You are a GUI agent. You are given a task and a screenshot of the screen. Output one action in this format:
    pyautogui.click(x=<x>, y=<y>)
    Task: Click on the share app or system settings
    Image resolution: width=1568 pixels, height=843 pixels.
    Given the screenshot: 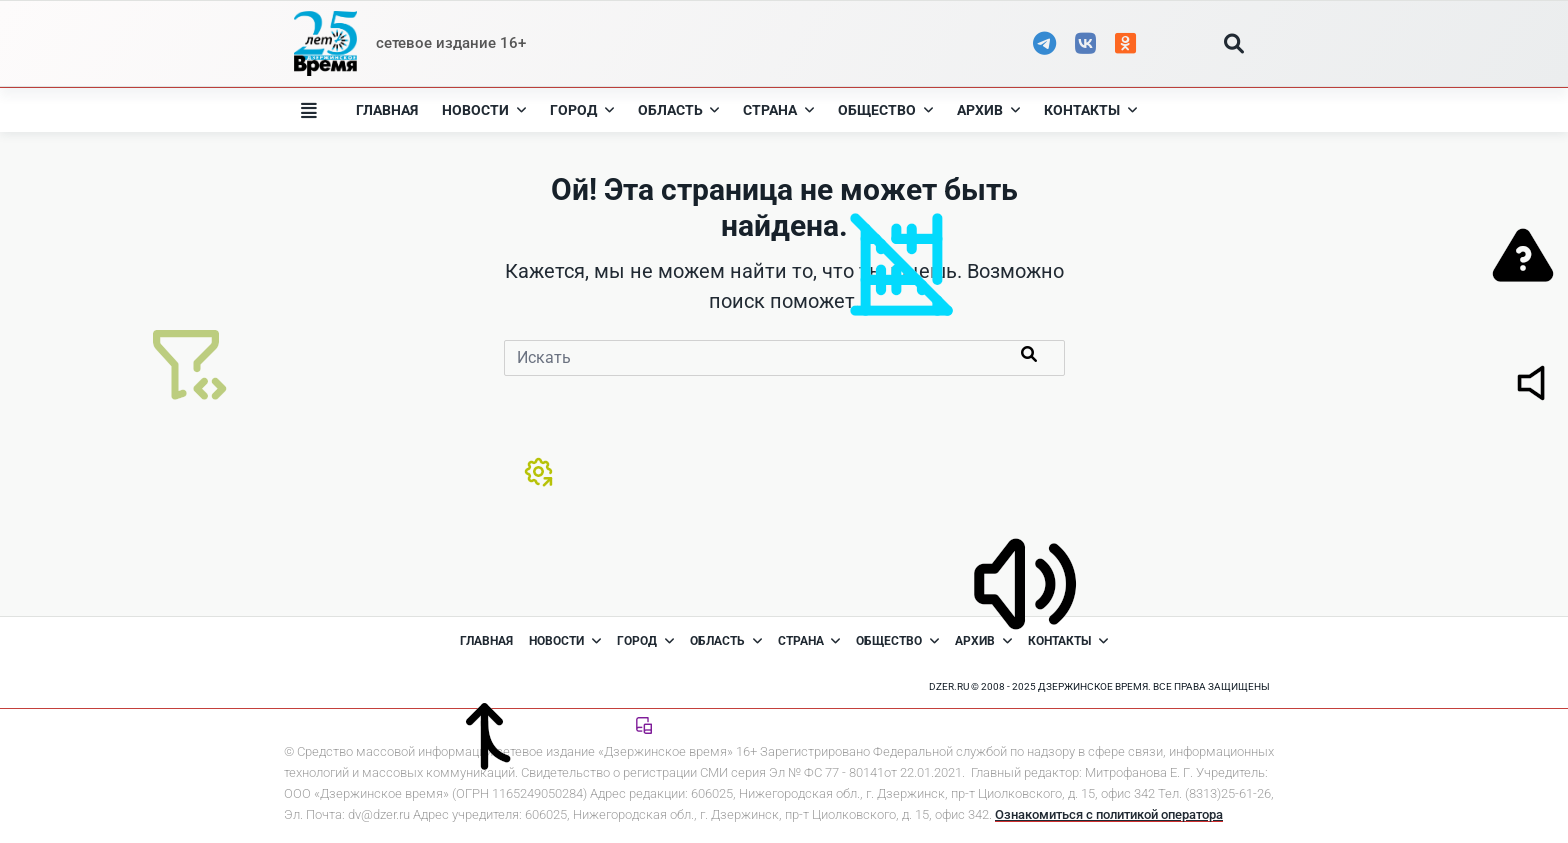 What is the action you would take?
    pyautogui.click(x=538, y=471)
    